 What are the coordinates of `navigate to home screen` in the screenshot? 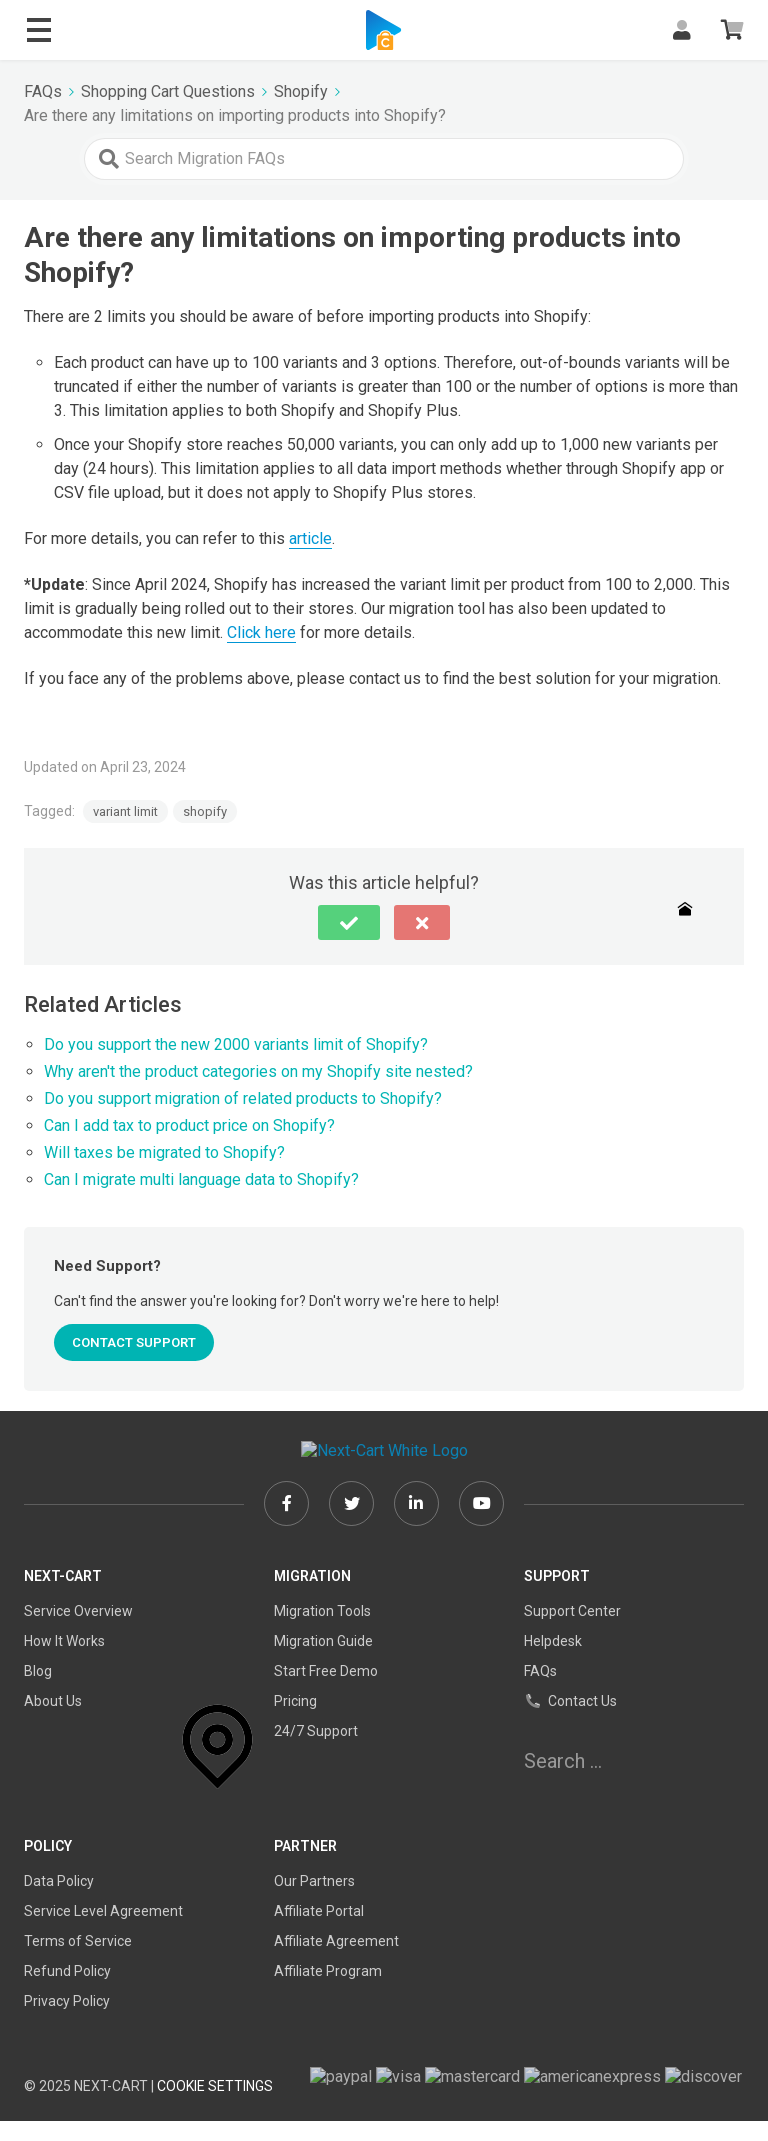 It's located at (685, 909).